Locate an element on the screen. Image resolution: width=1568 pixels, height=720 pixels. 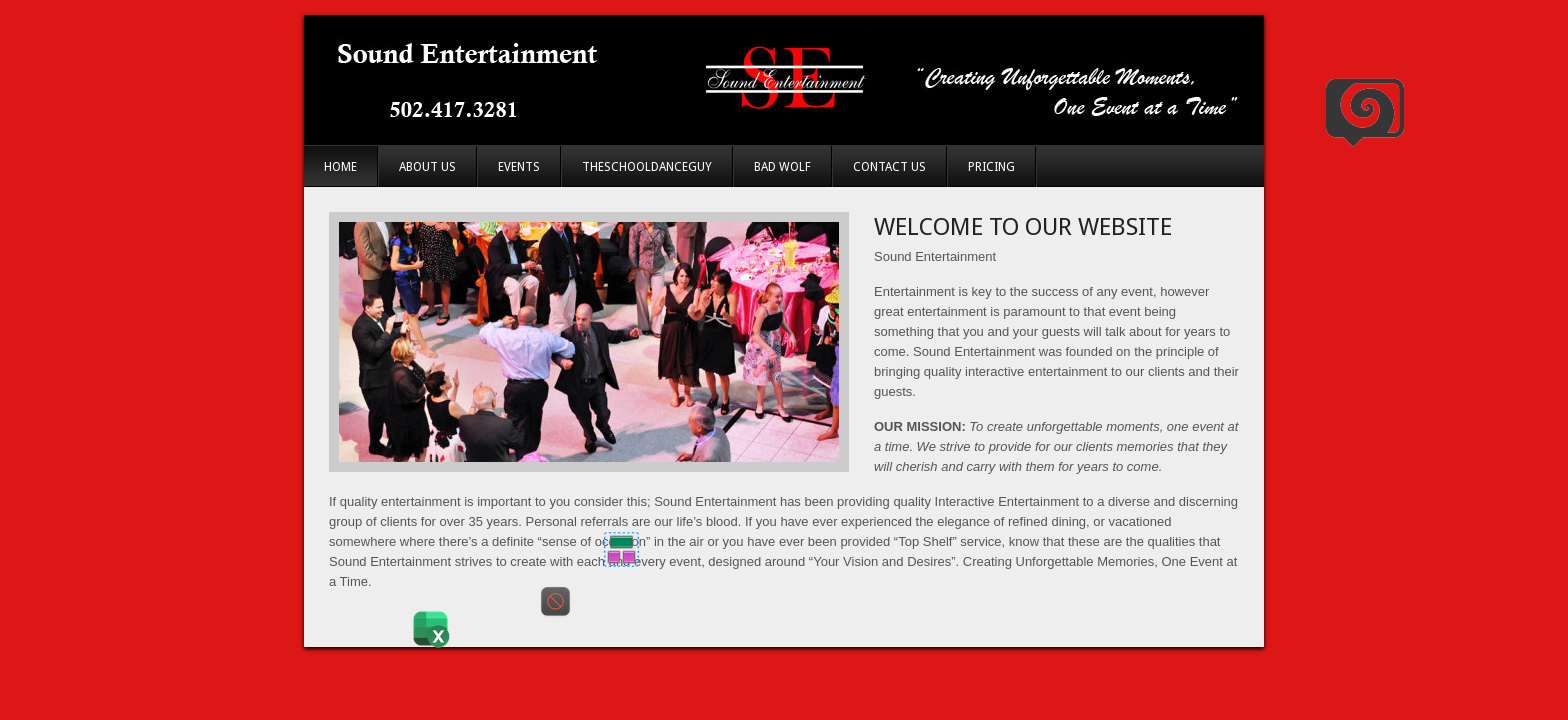
indicates image failed to load is located at coordinates (555, 601).